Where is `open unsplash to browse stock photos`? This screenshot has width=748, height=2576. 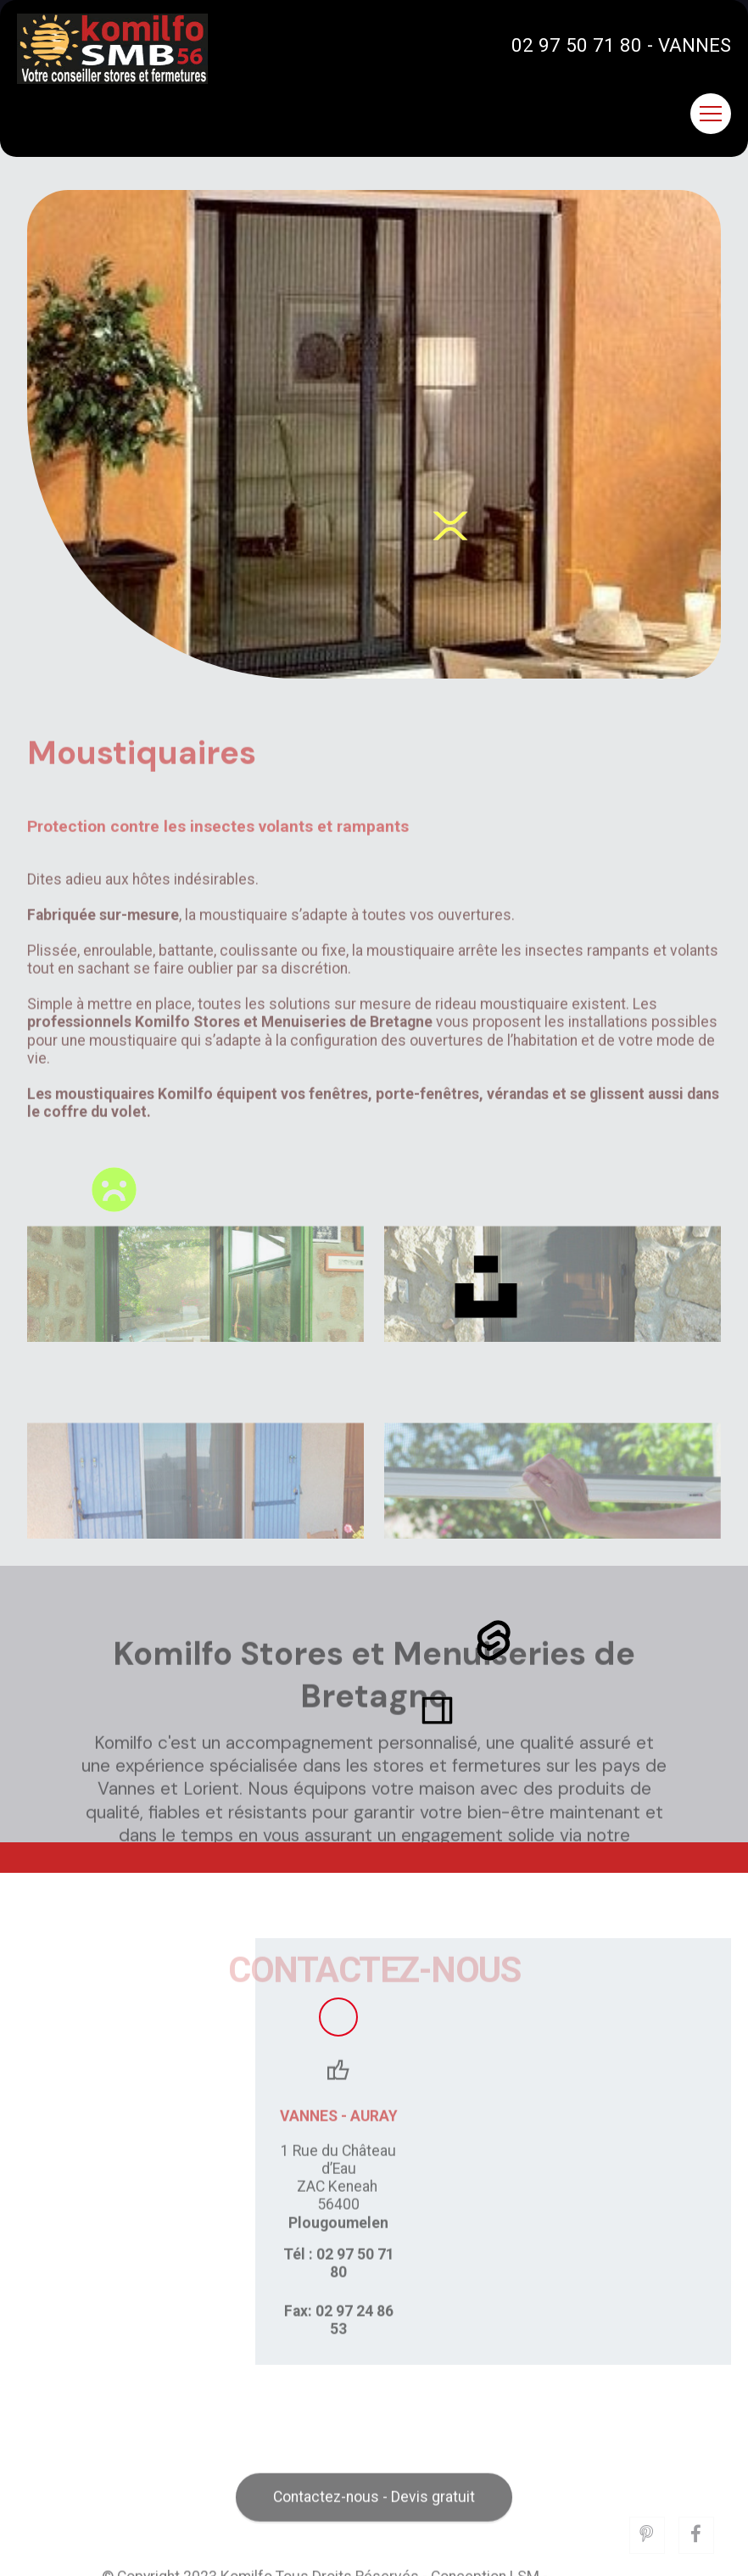 open unsplash to browse stock photos is located at coordinates (486, 1287).